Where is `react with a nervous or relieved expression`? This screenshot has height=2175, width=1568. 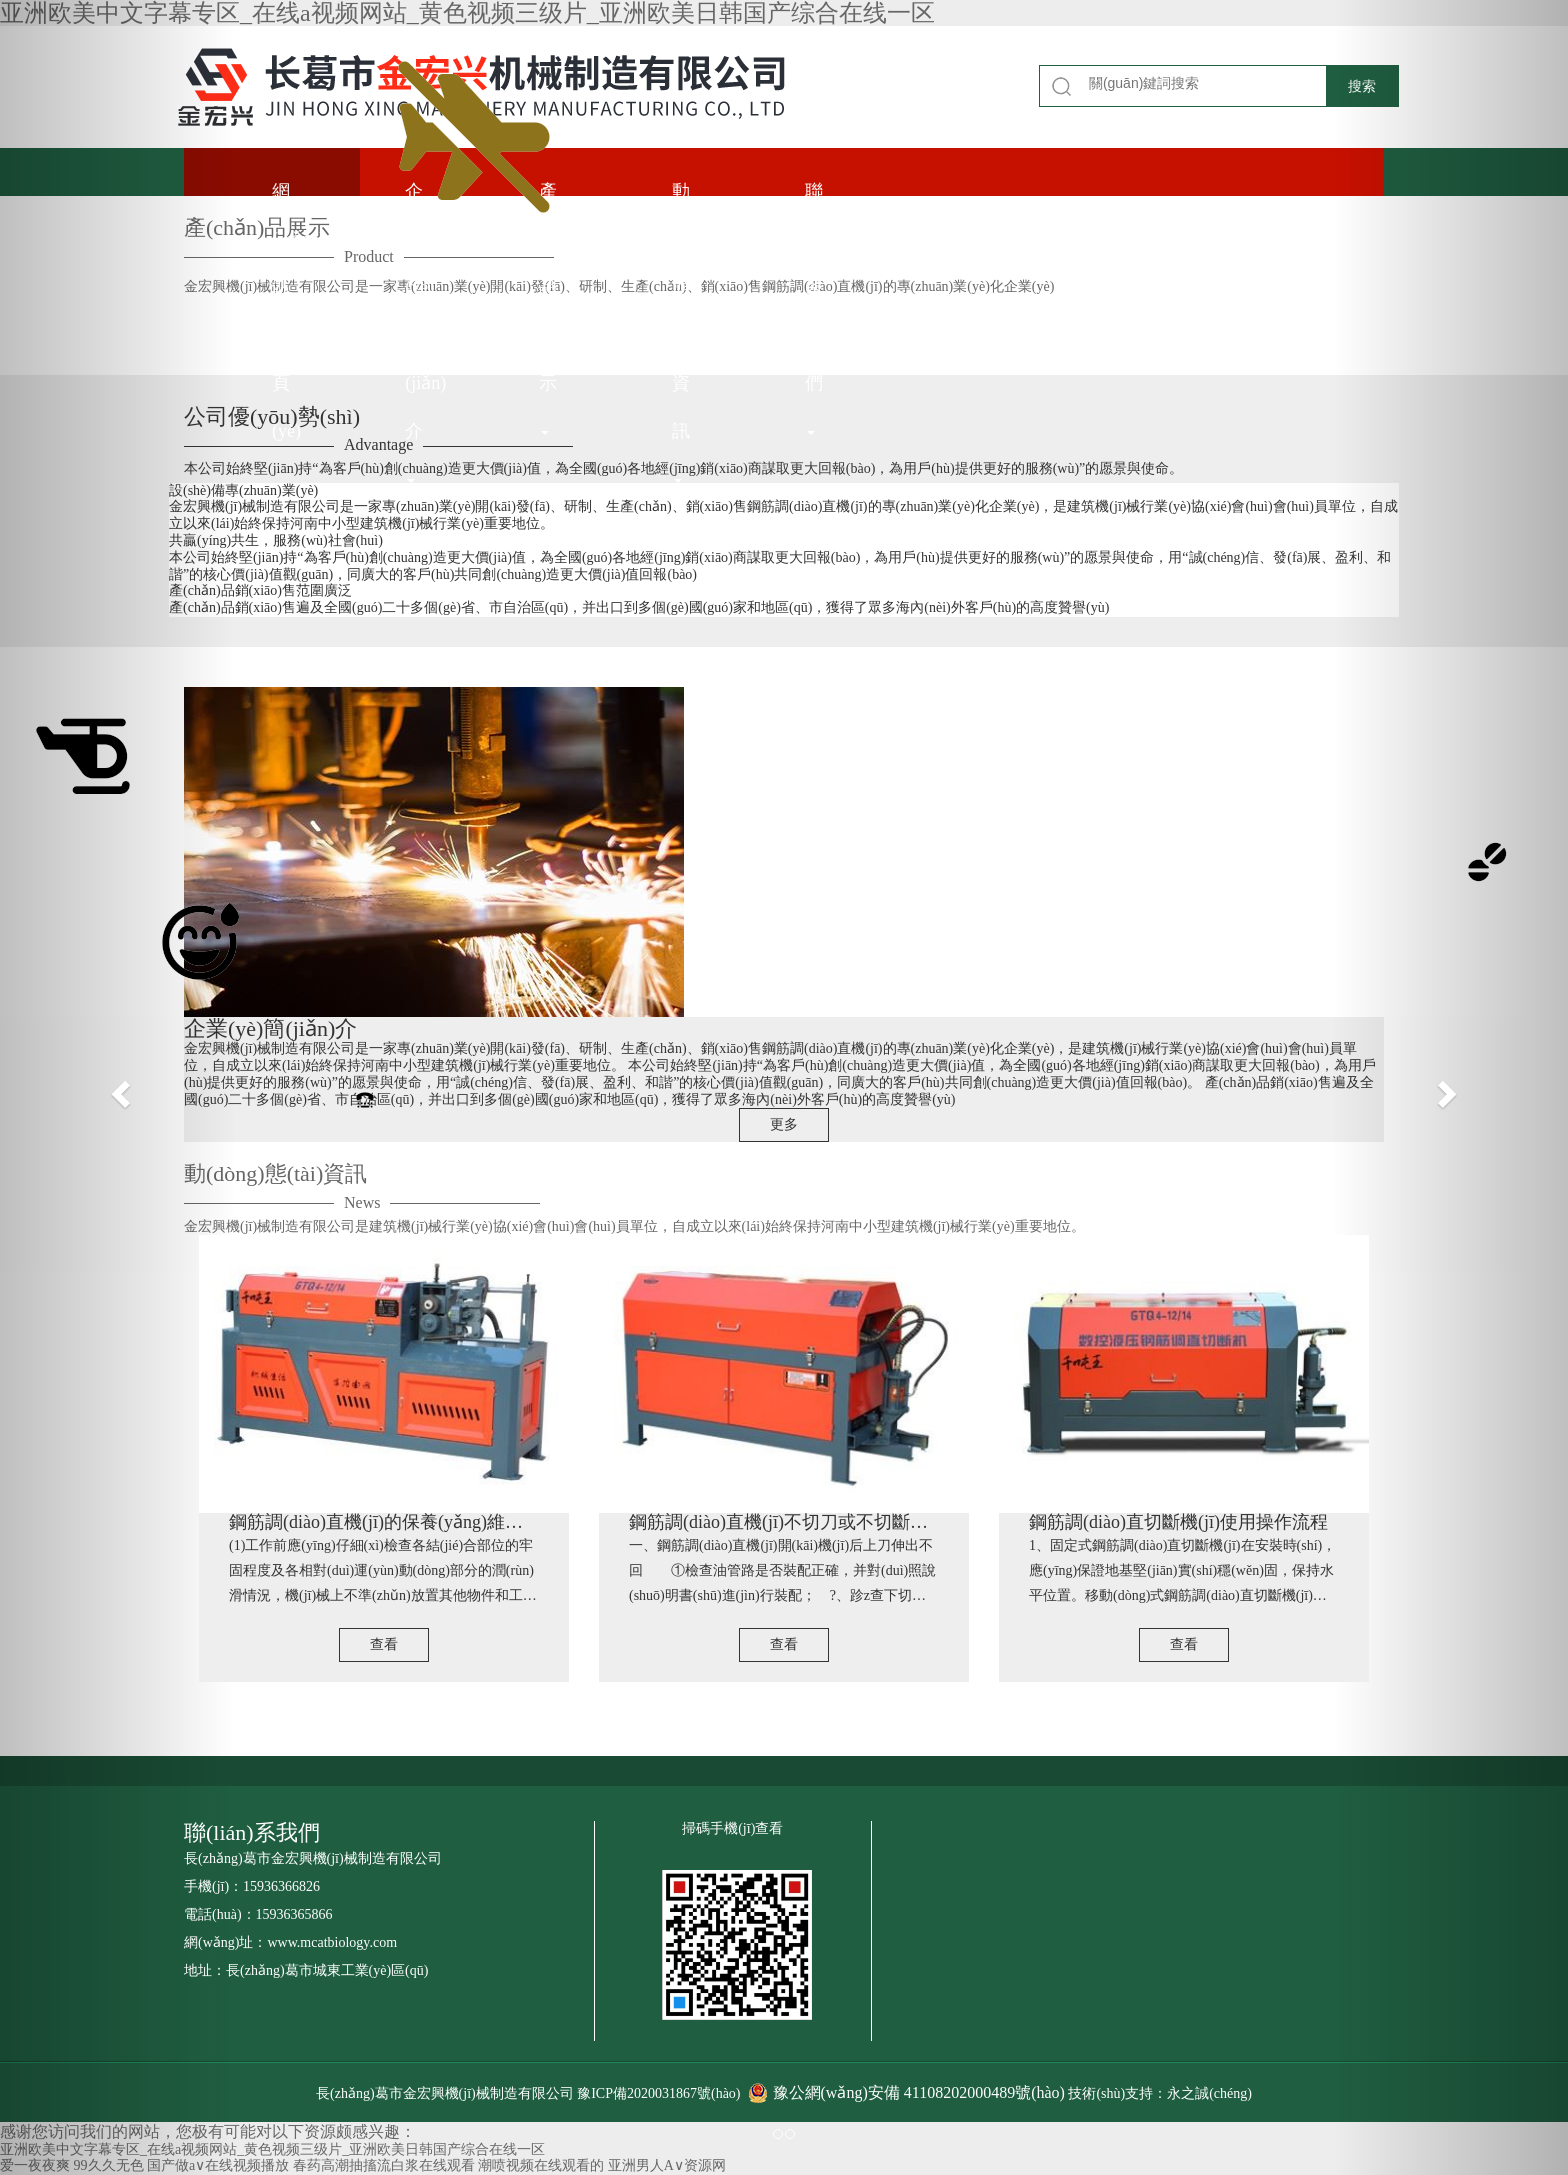 react with a nervous or relieved expression is located at coordinates (199, 942).